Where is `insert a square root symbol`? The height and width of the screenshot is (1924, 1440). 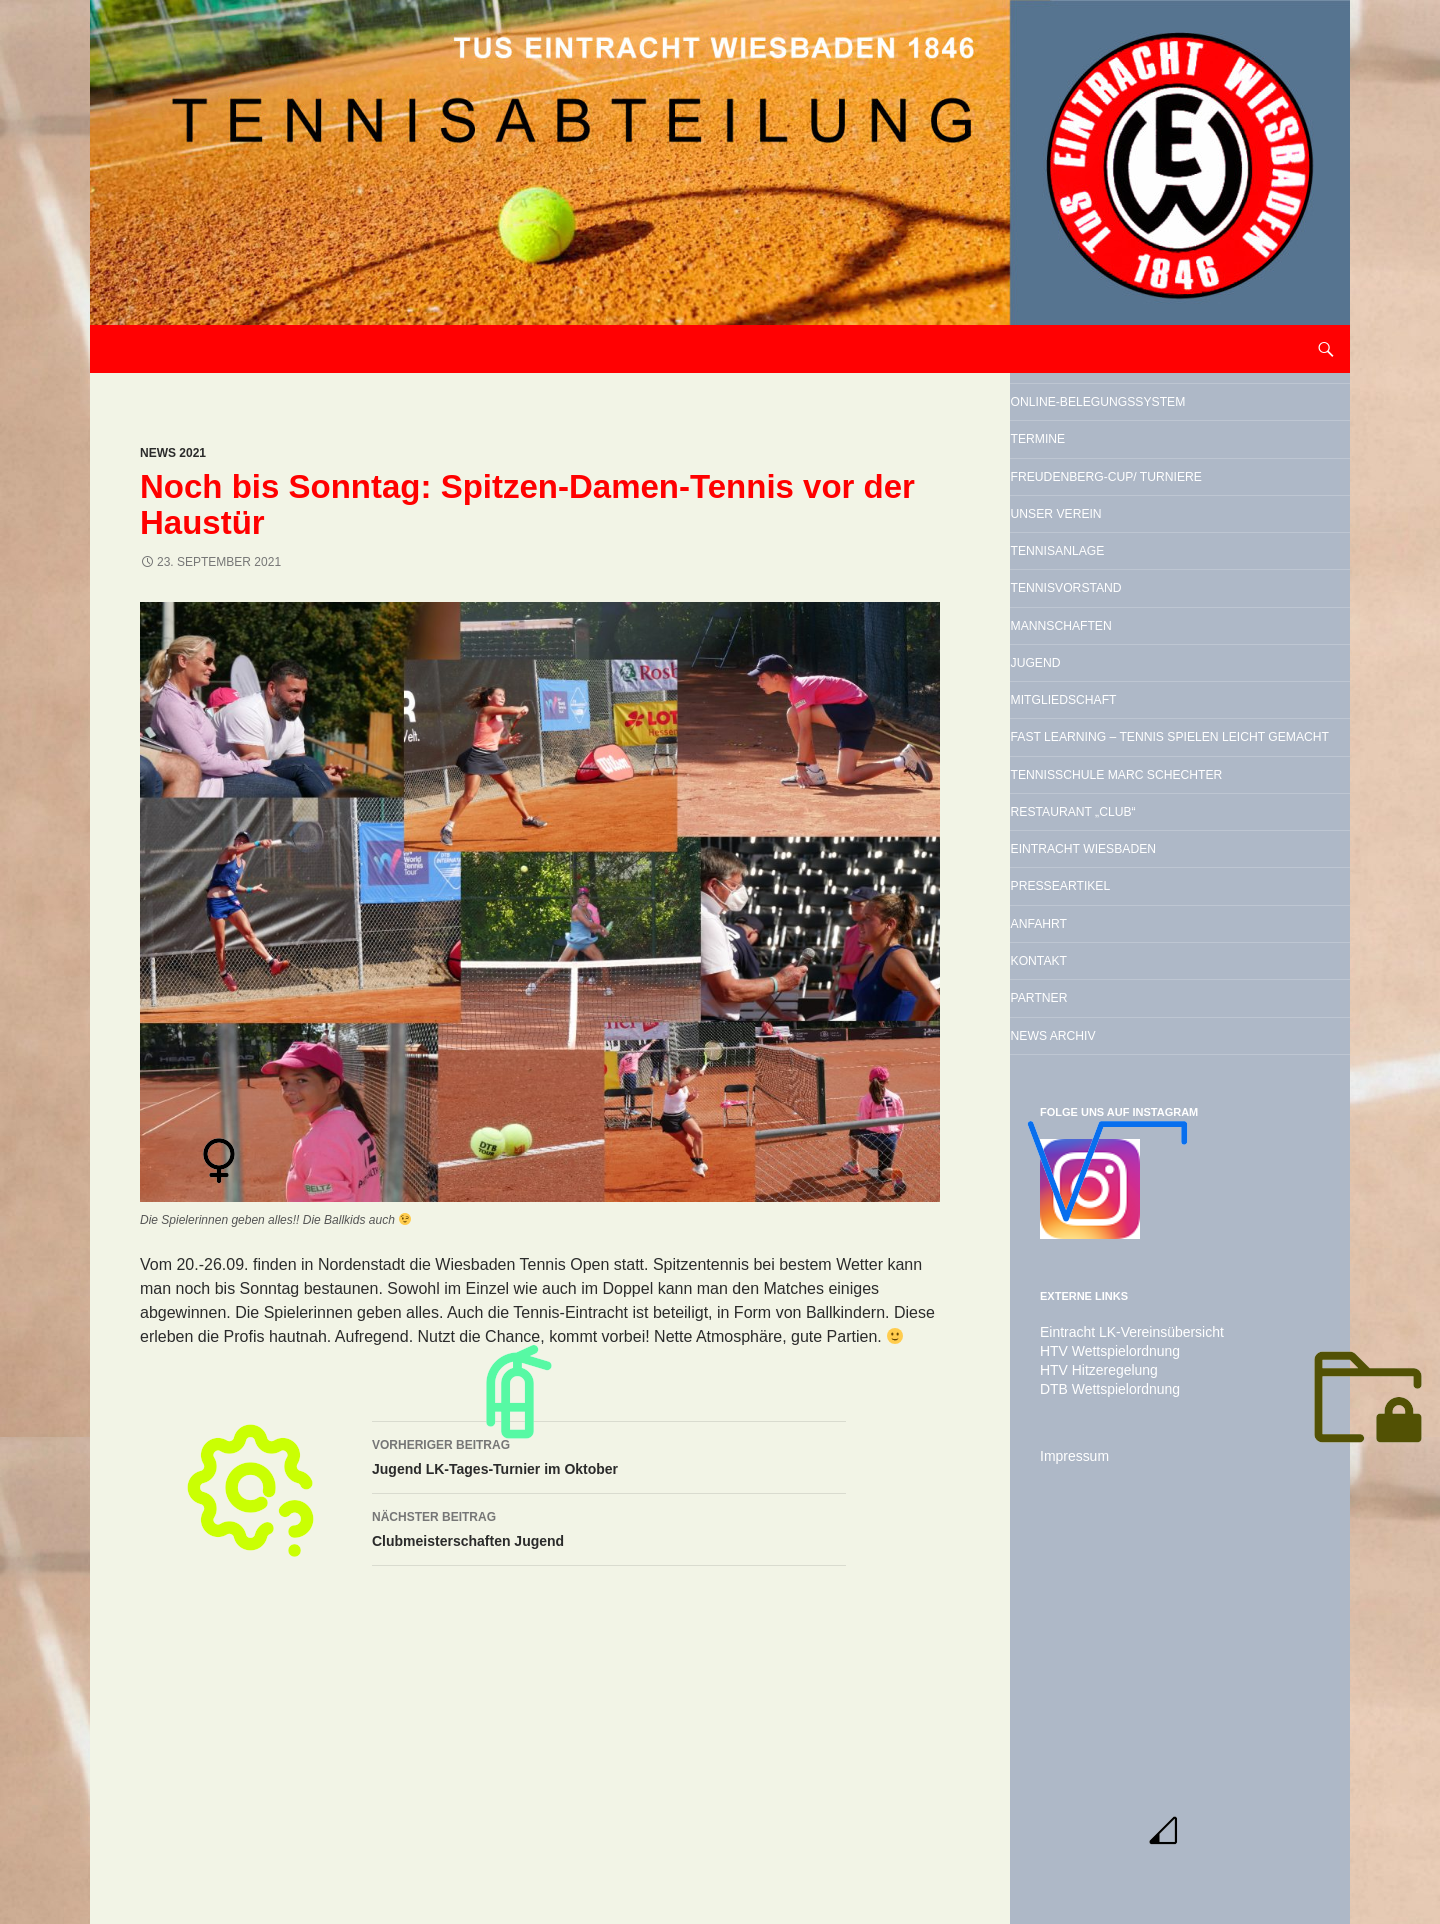
insert a square root symbol is located at coordinates (1101, 1159).